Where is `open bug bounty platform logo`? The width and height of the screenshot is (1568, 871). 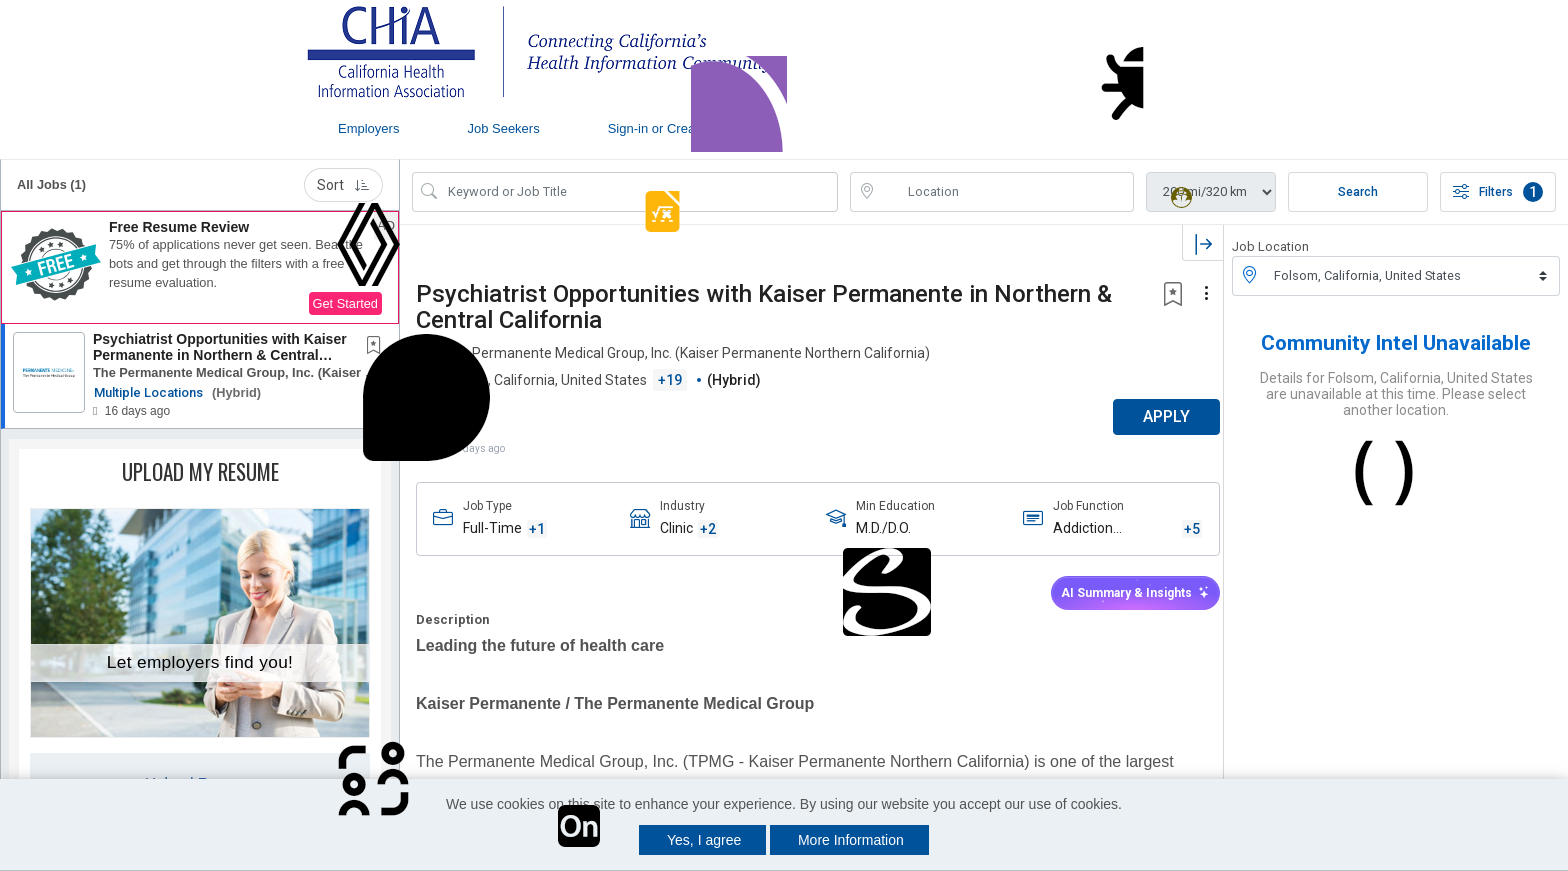
open bug bounty platform logo is located at coordinates (1122, 83).